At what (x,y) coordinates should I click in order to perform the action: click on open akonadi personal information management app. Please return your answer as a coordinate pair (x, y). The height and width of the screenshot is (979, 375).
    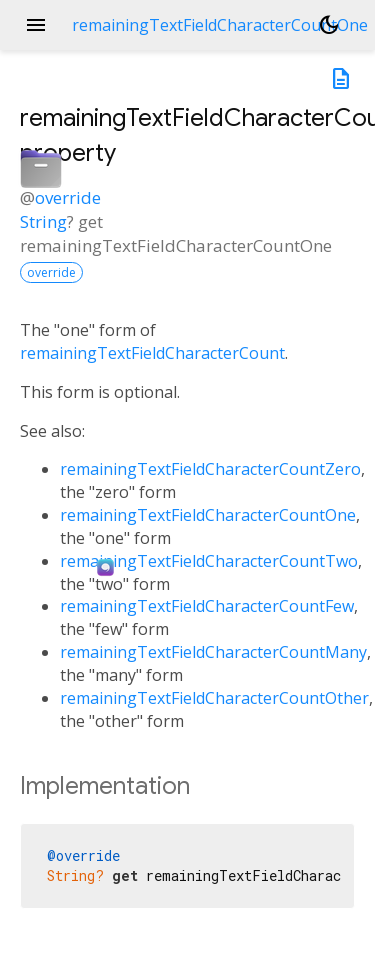
    Looking at the image, I should click on (105, 567).